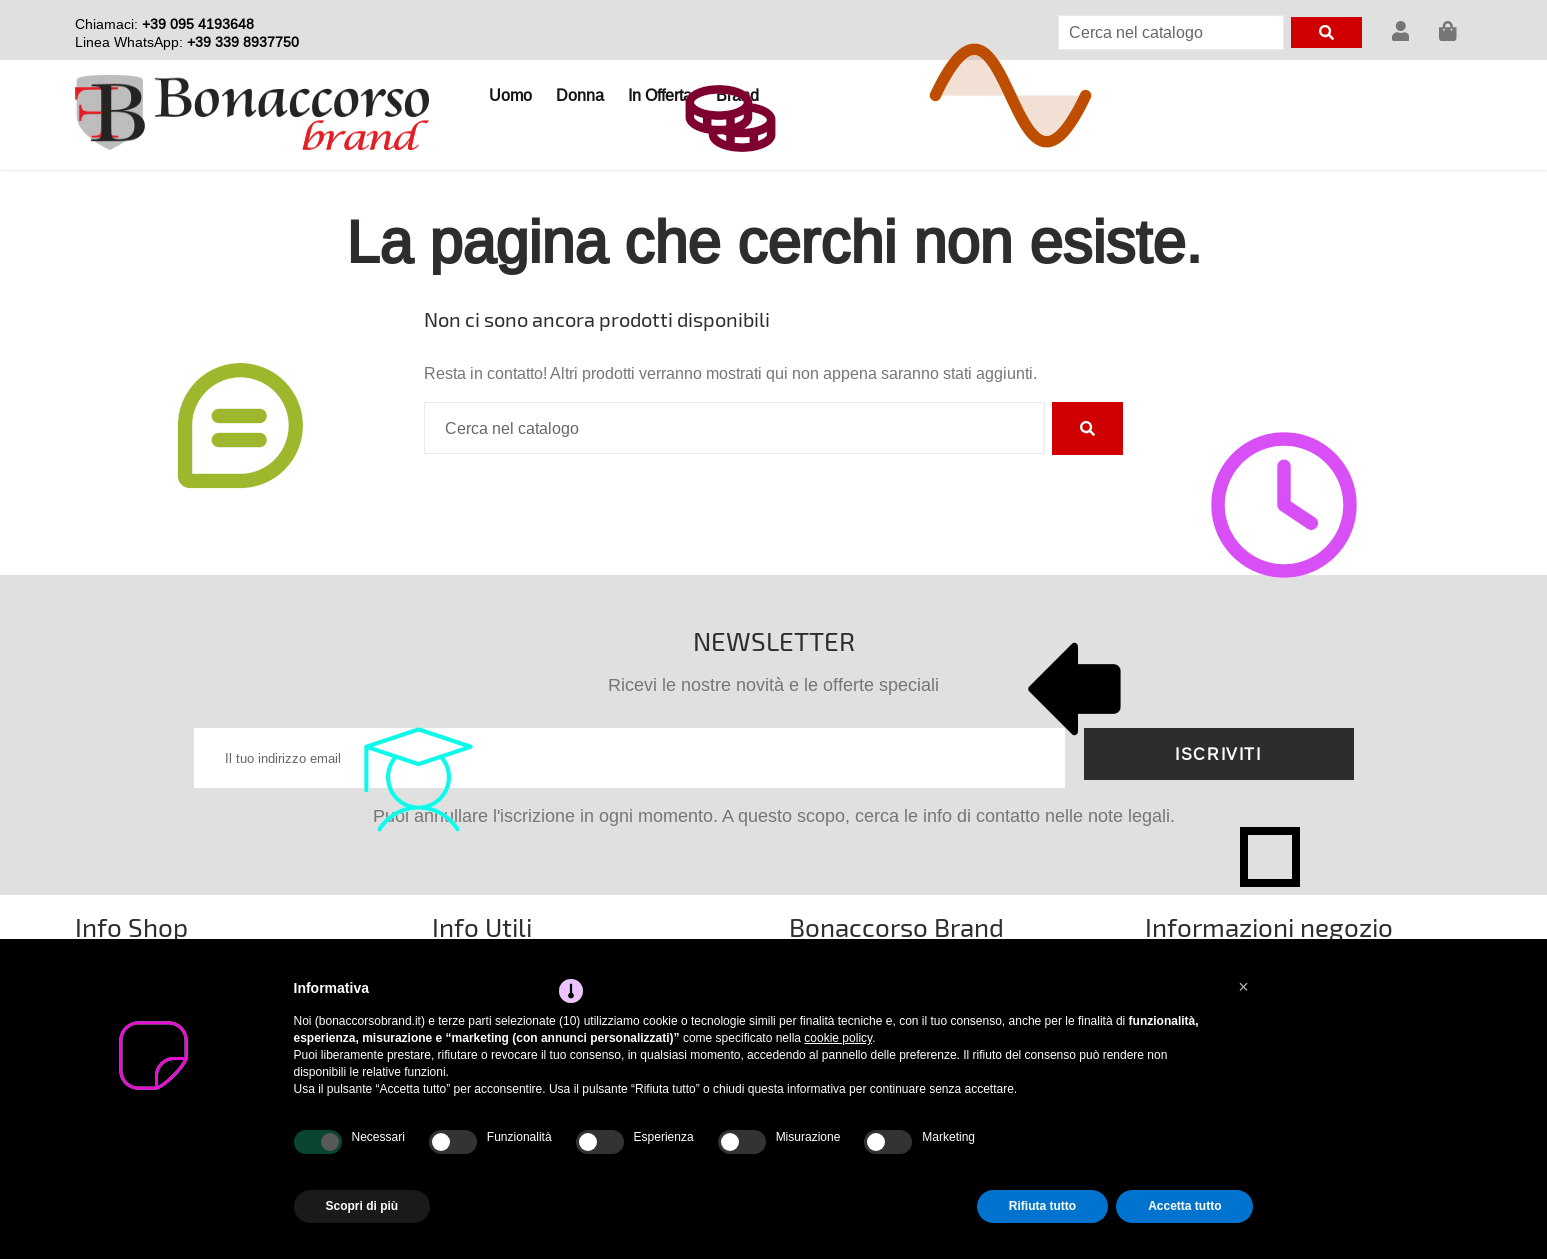 This screenshot has width=1547, height=1259. What do you see at coordinates (730, 118) in the screenshot?
I see `view your coin balance or currency` at bounding box center [730, 118].